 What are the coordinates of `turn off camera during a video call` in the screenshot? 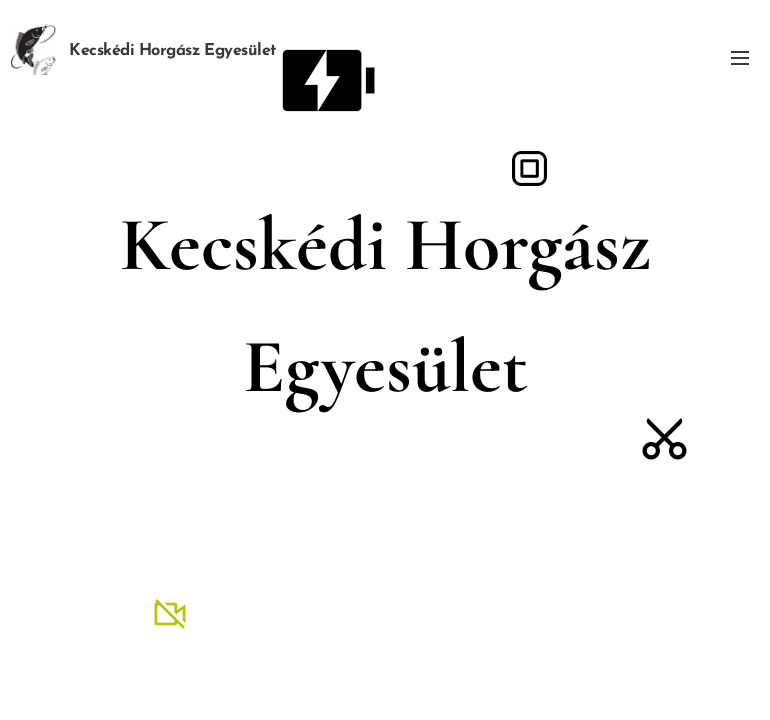 It's located at (170, 614).